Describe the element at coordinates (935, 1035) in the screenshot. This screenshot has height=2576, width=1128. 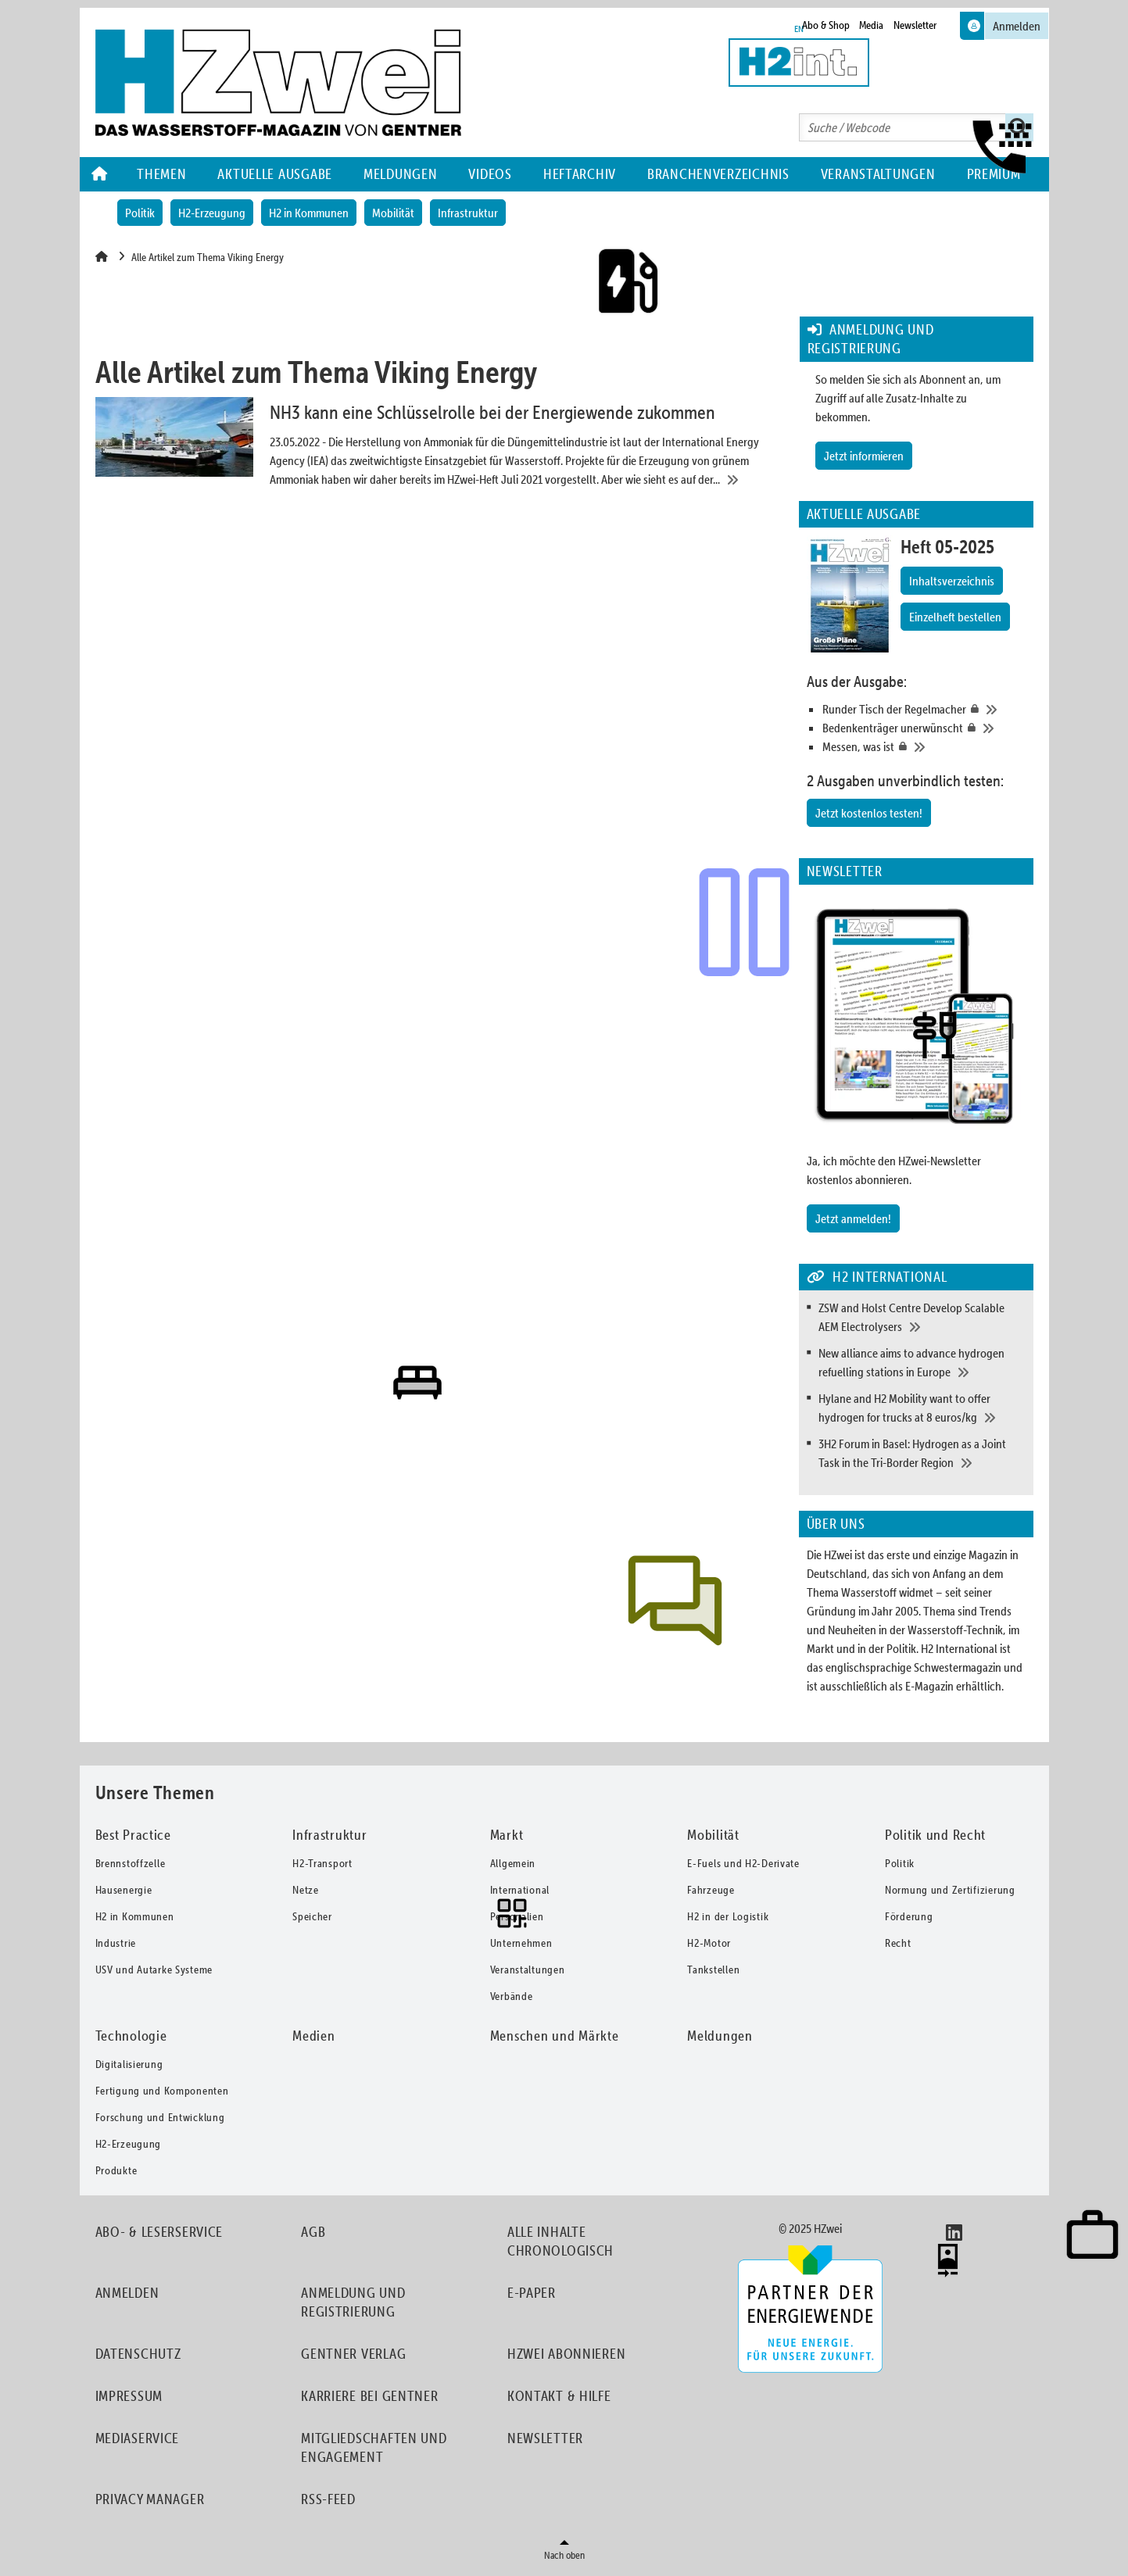
I see `browse tapas or small plates menu` at that location.